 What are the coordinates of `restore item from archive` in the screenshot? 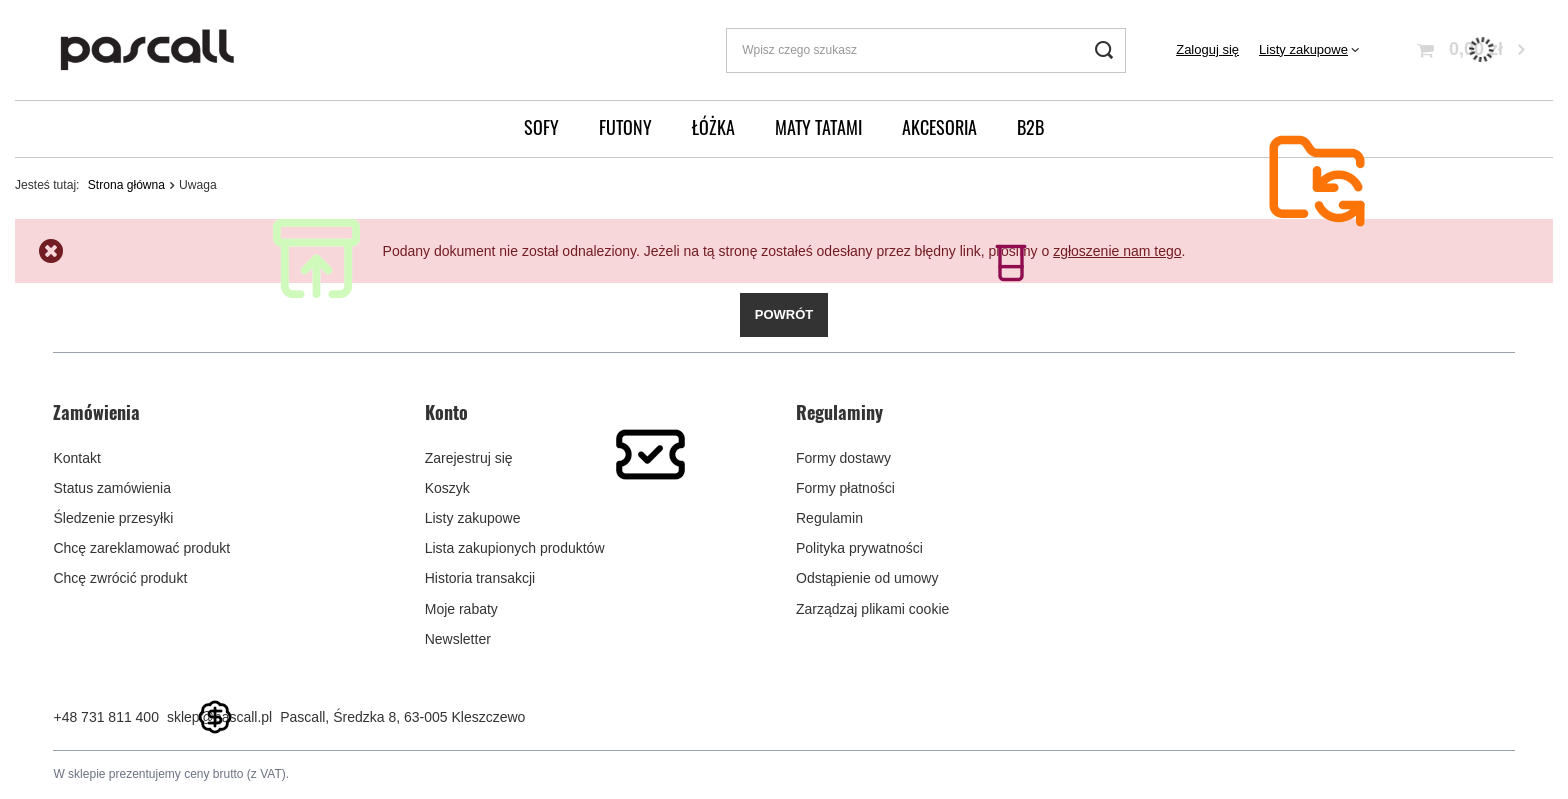 It's located at (316, 258).